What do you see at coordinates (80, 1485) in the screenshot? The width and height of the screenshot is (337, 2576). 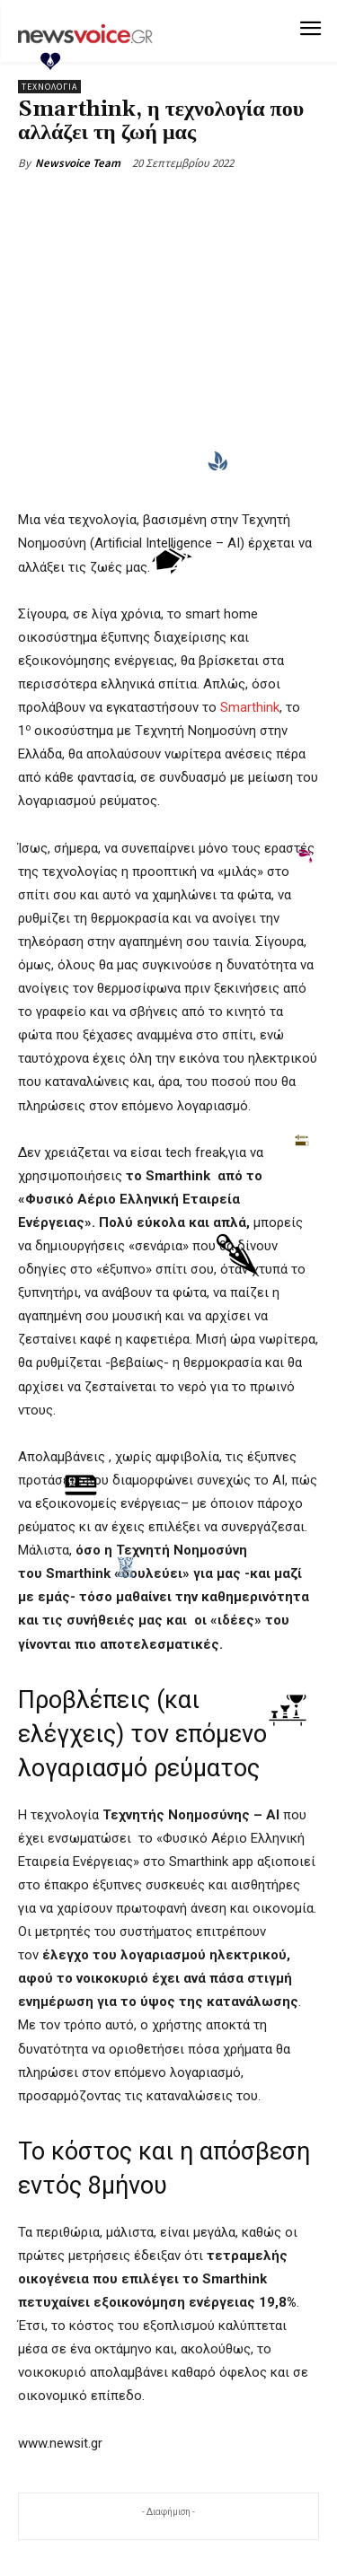 I see `view your subway or transit pass` at bounding box center [80, 1485].